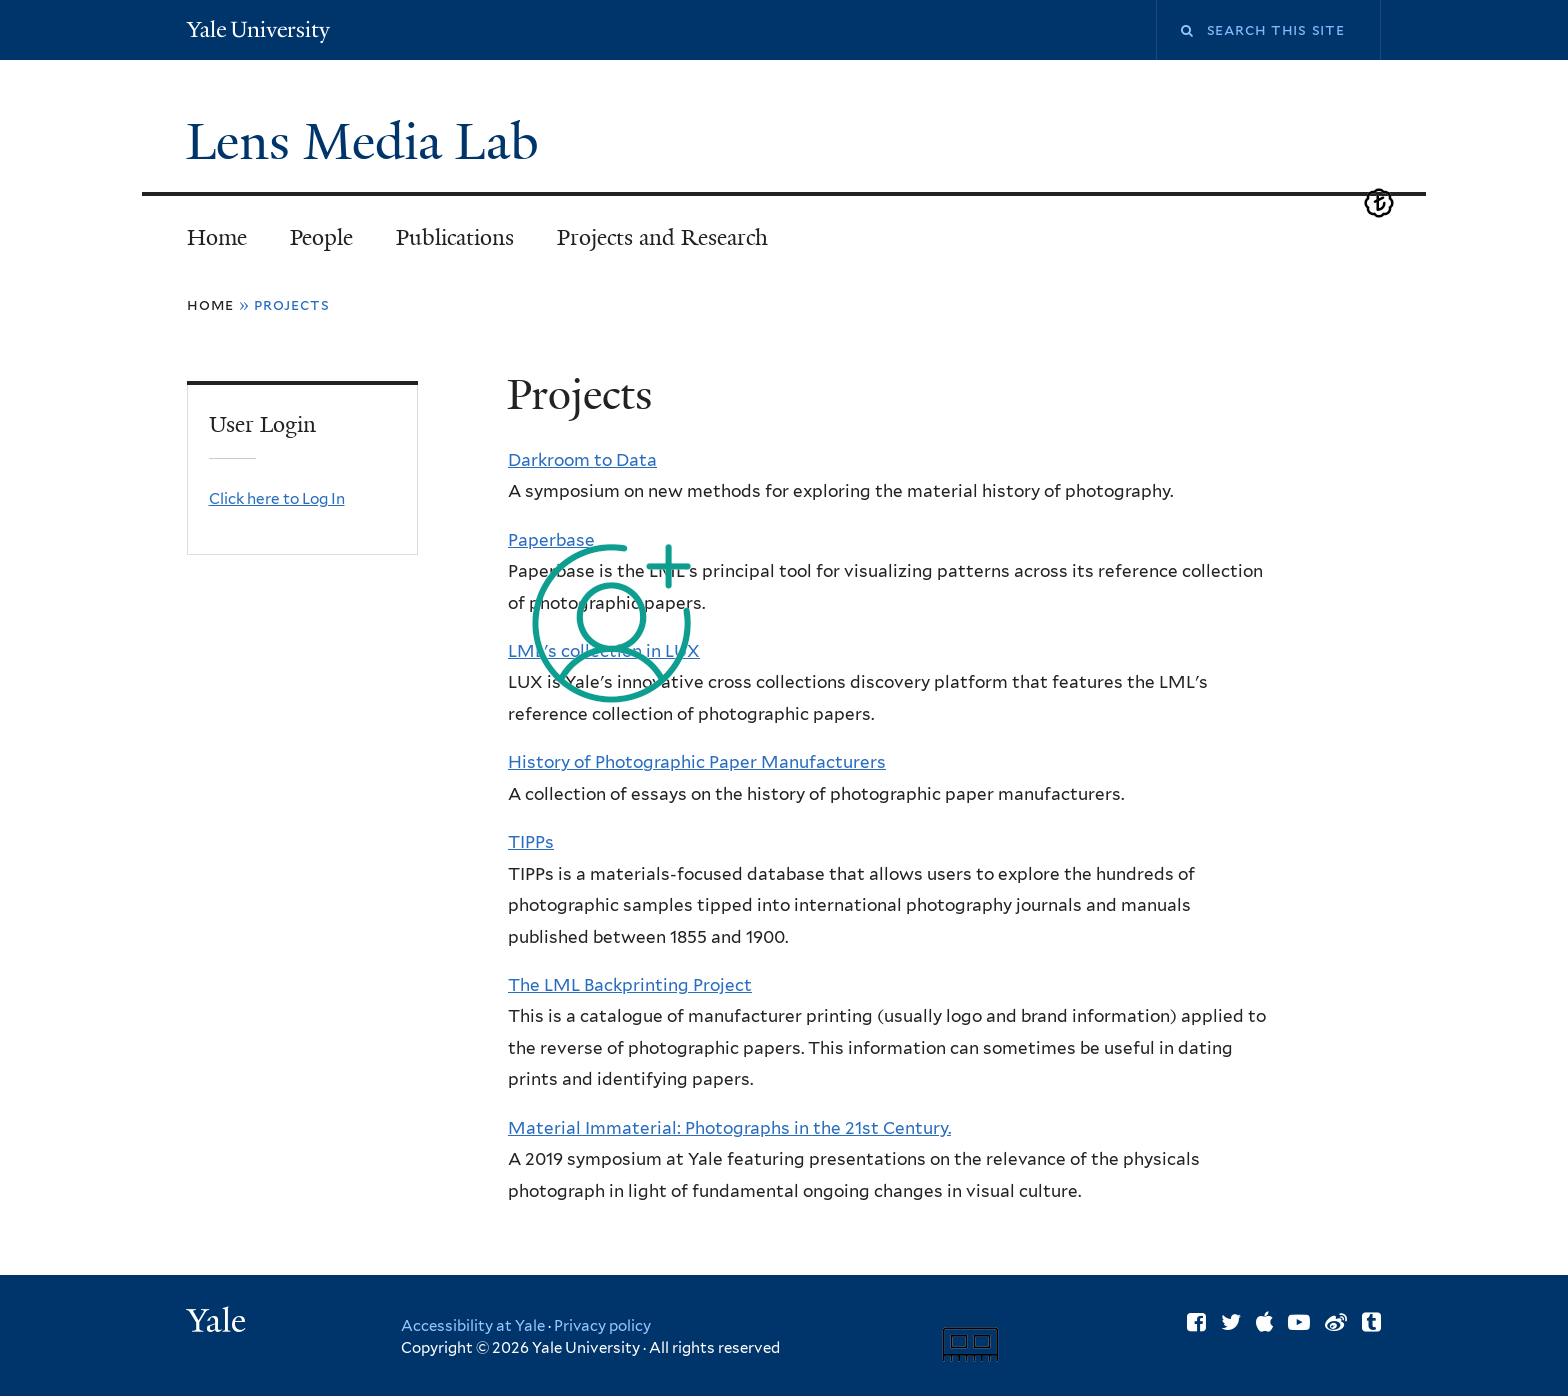 This screenshot has height=1396, width=1568. What do you see at coordinates (970, 1343) in the screenshot?
I see `view device memory or RAM usage` at bounding box center [970, 1343].